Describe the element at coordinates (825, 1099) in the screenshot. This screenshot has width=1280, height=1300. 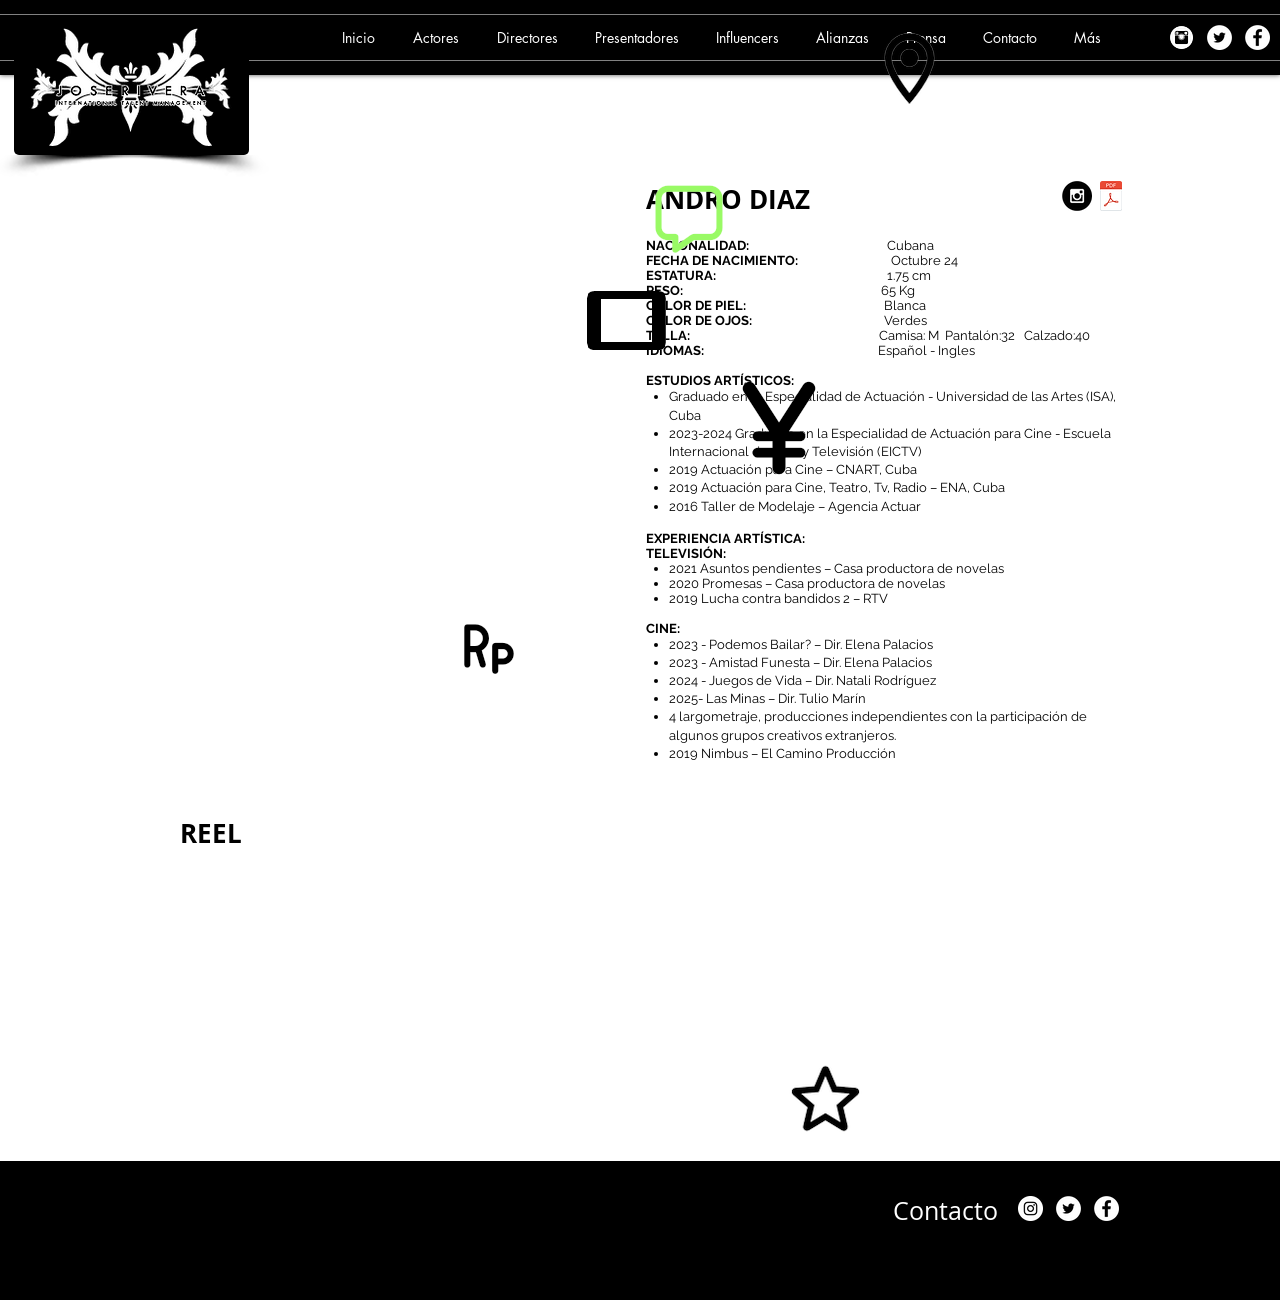
I see `add to favorites` at that location.